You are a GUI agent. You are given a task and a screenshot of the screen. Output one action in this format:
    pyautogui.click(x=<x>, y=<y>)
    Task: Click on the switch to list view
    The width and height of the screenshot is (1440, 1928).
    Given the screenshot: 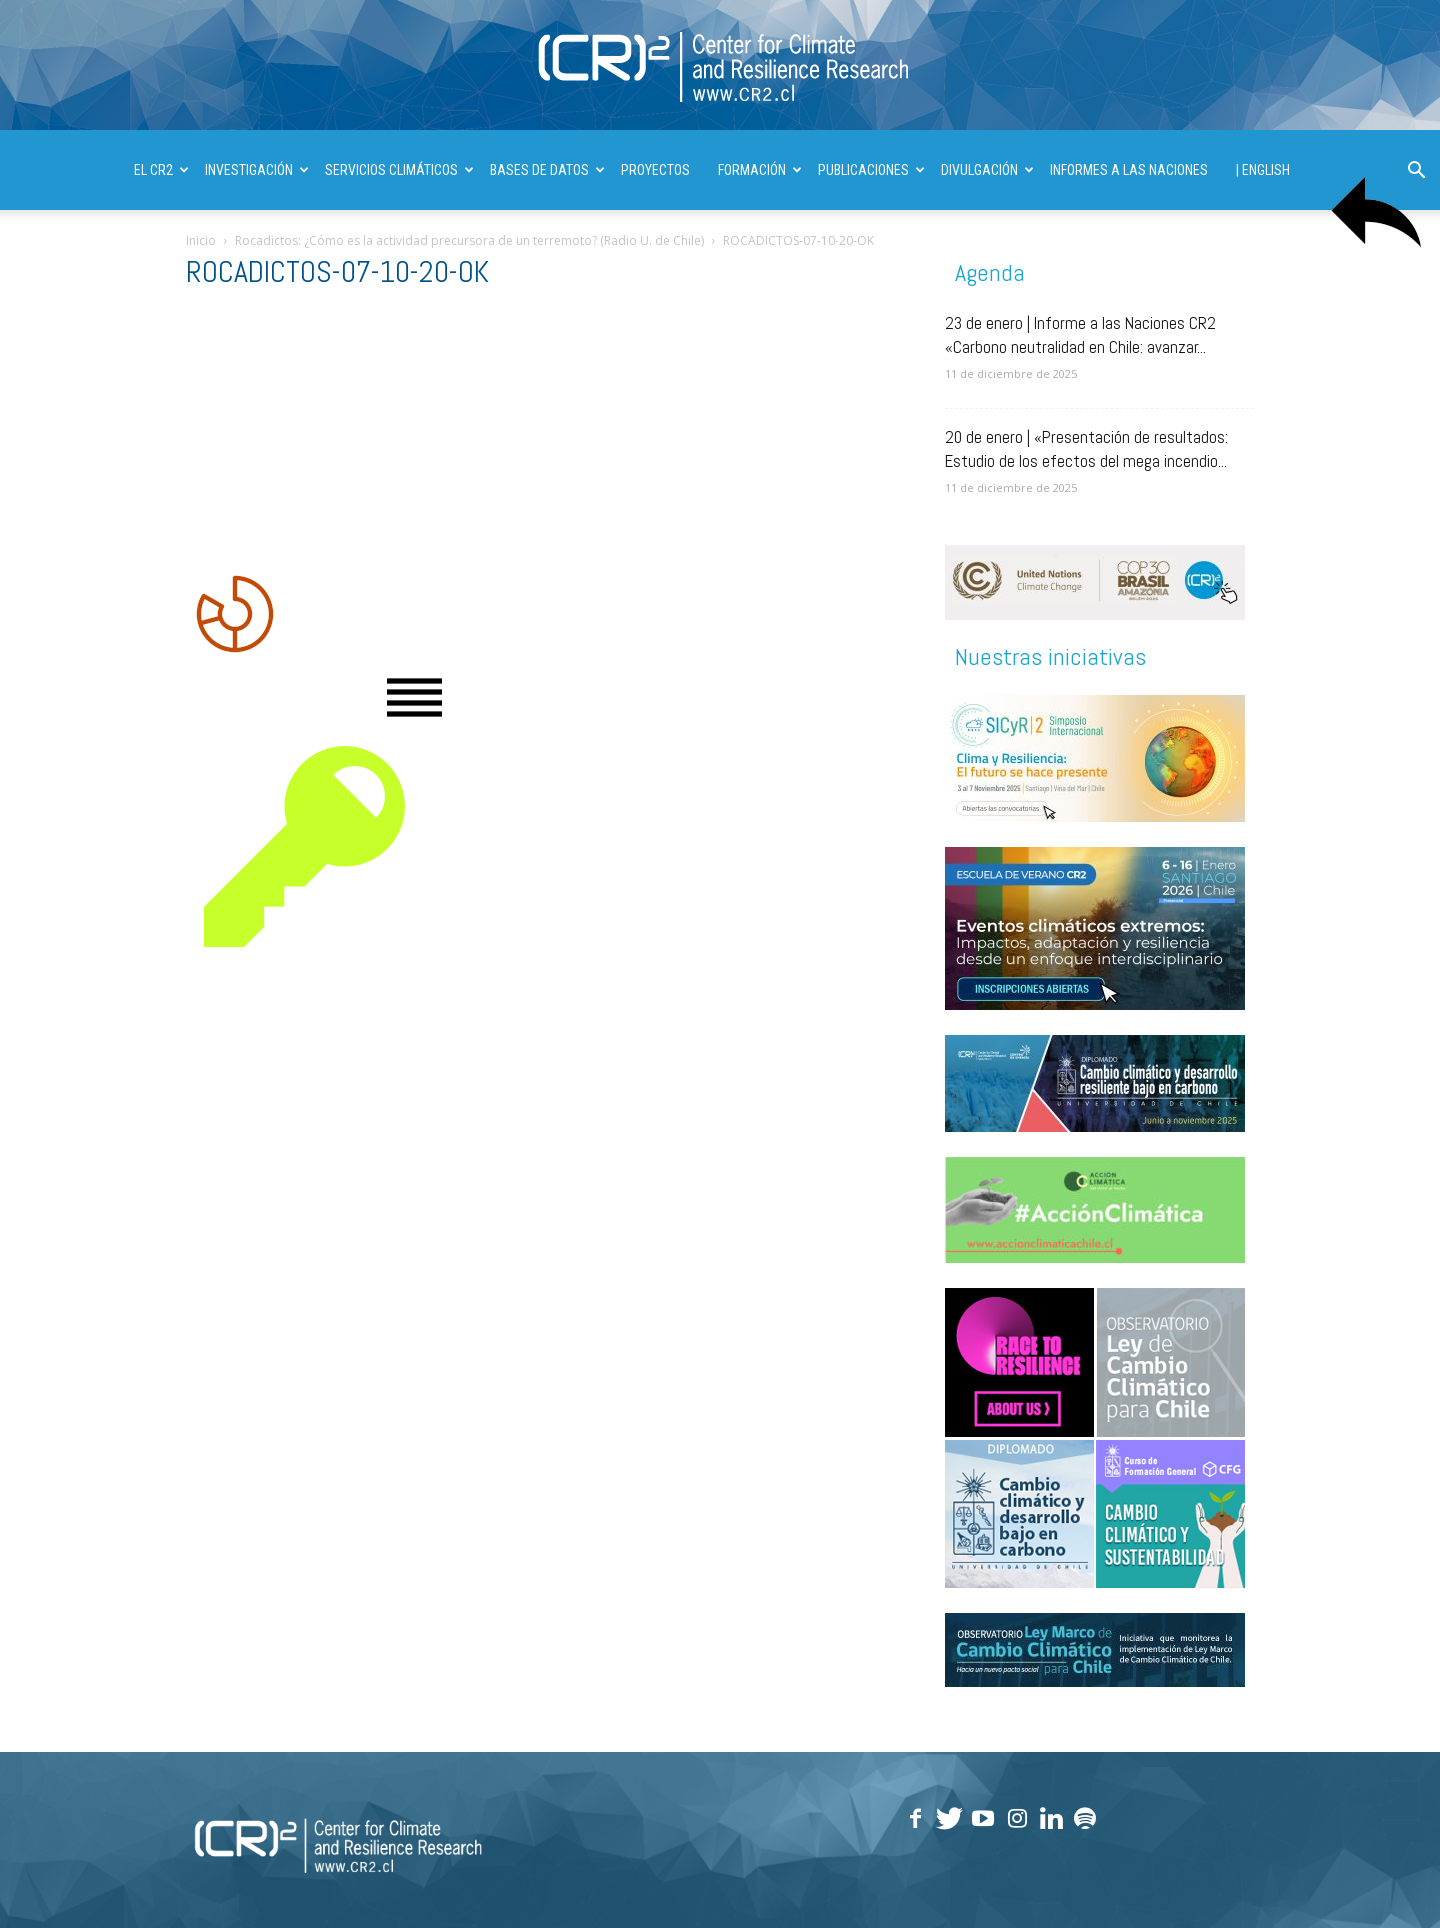 What is the action you would take?
    pyautogui.click(x=414, y=697)
    